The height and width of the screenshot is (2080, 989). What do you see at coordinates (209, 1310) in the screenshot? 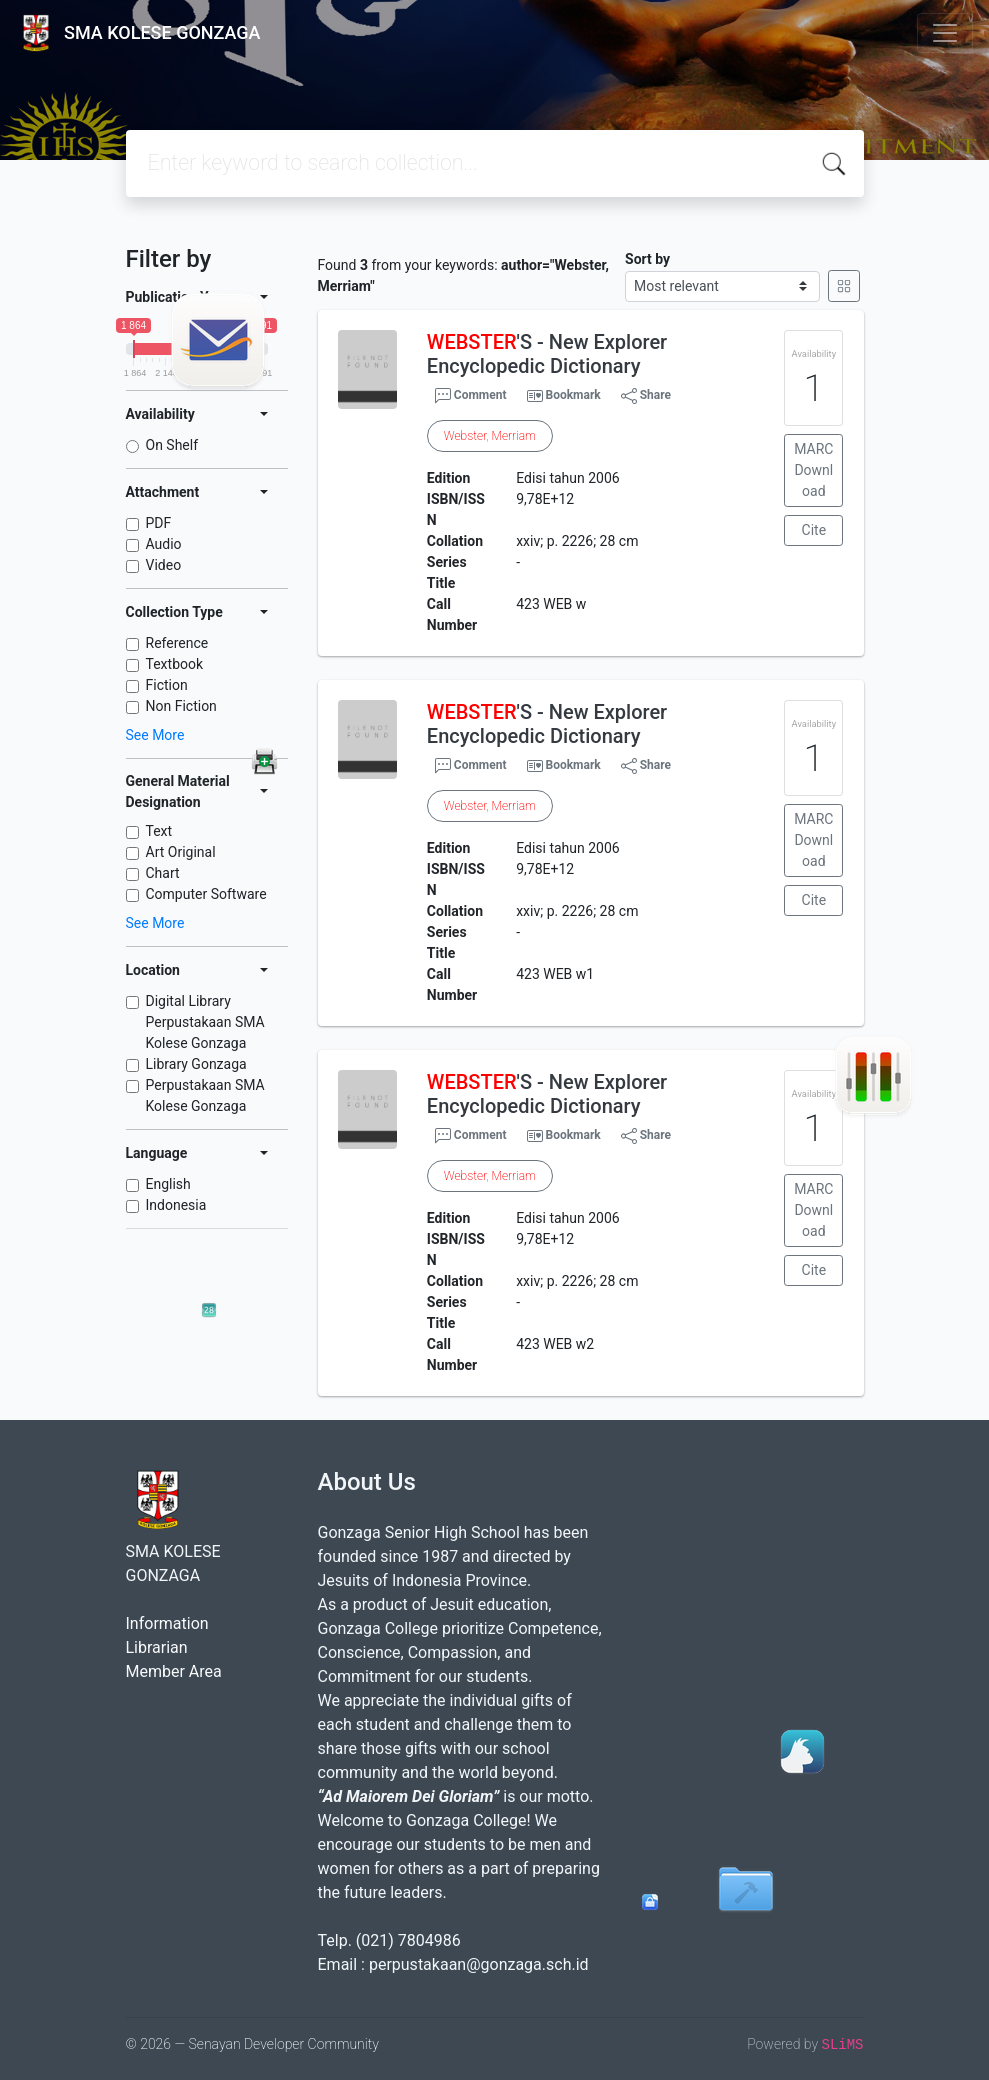
I see `open gnome calendar app` at bounding box center [209, 1310].